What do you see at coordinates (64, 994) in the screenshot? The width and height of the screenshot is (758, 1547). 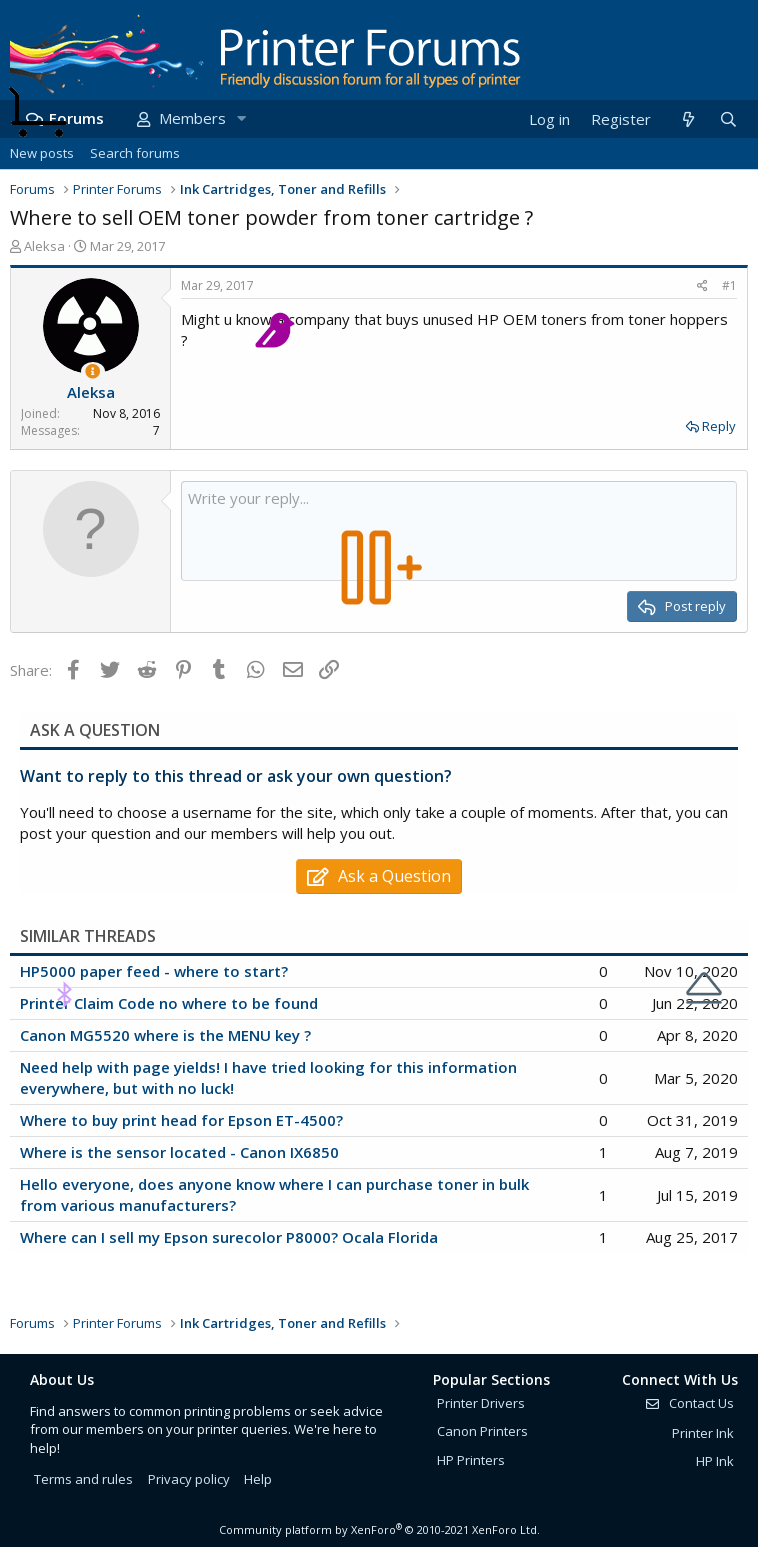 I see `toggle bluetooth connectivity on or off` at bounding box center [64, 994].